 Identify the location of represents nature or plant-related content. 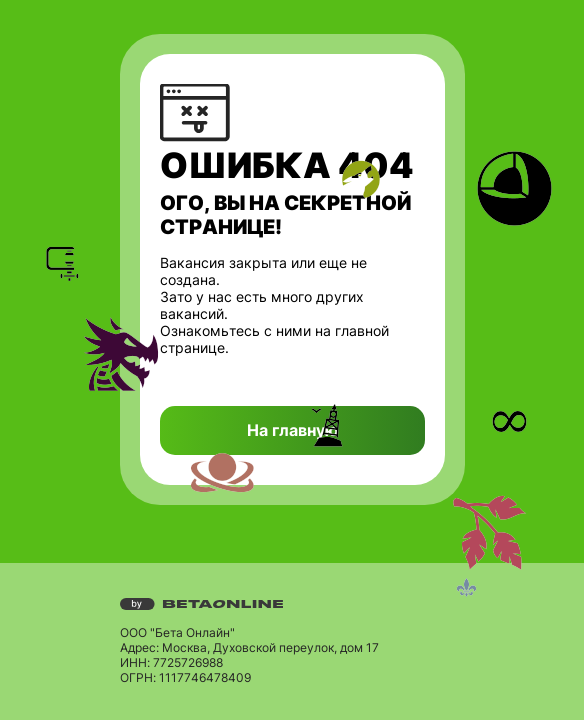
(490, 533).